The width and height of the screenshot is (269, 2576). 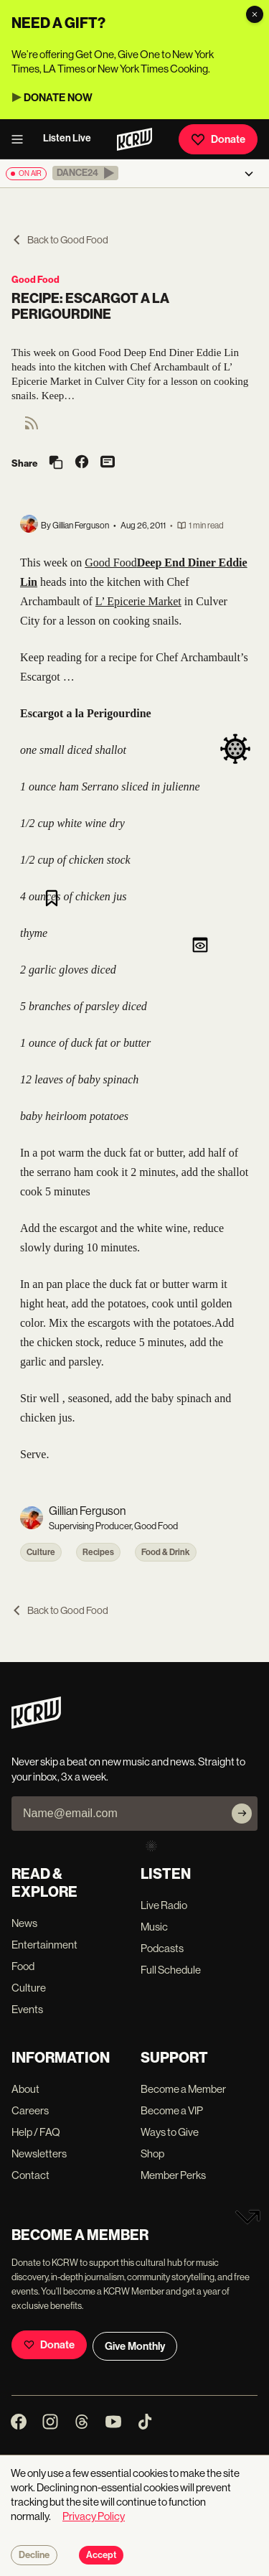 I want to click on apply blur effect to image, so click(x=151, y=1846).